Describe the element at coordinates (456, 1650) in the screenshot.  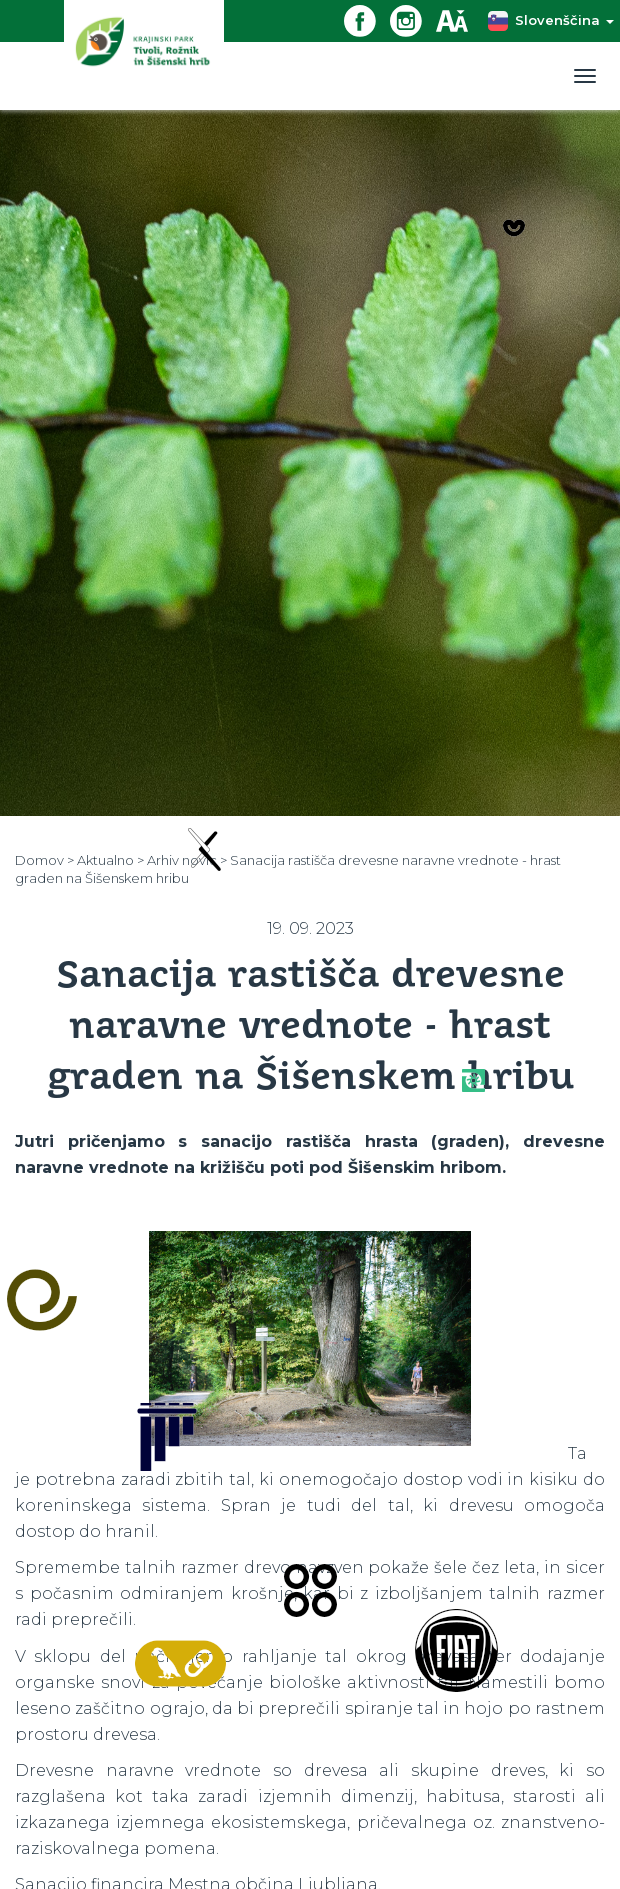
I see `fiat brand or vehicle identification` at that location.